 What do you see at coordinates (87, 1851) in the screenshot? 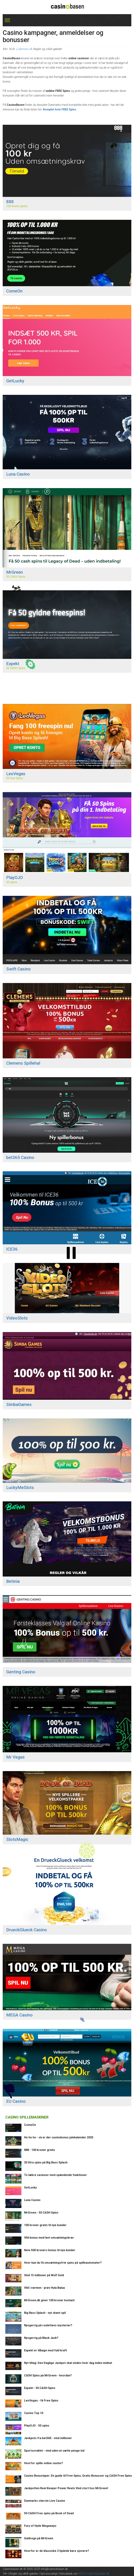
I see `roll a 12-sided die` at bounding box center [87, 1851].